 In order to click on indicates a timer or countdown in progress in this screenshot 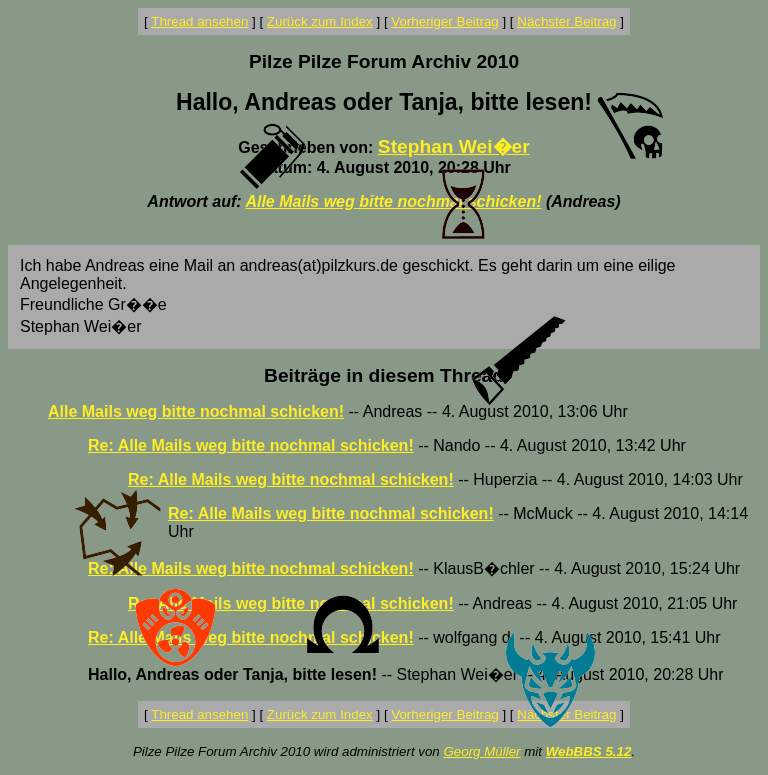, I will do `click(463, 204)`.